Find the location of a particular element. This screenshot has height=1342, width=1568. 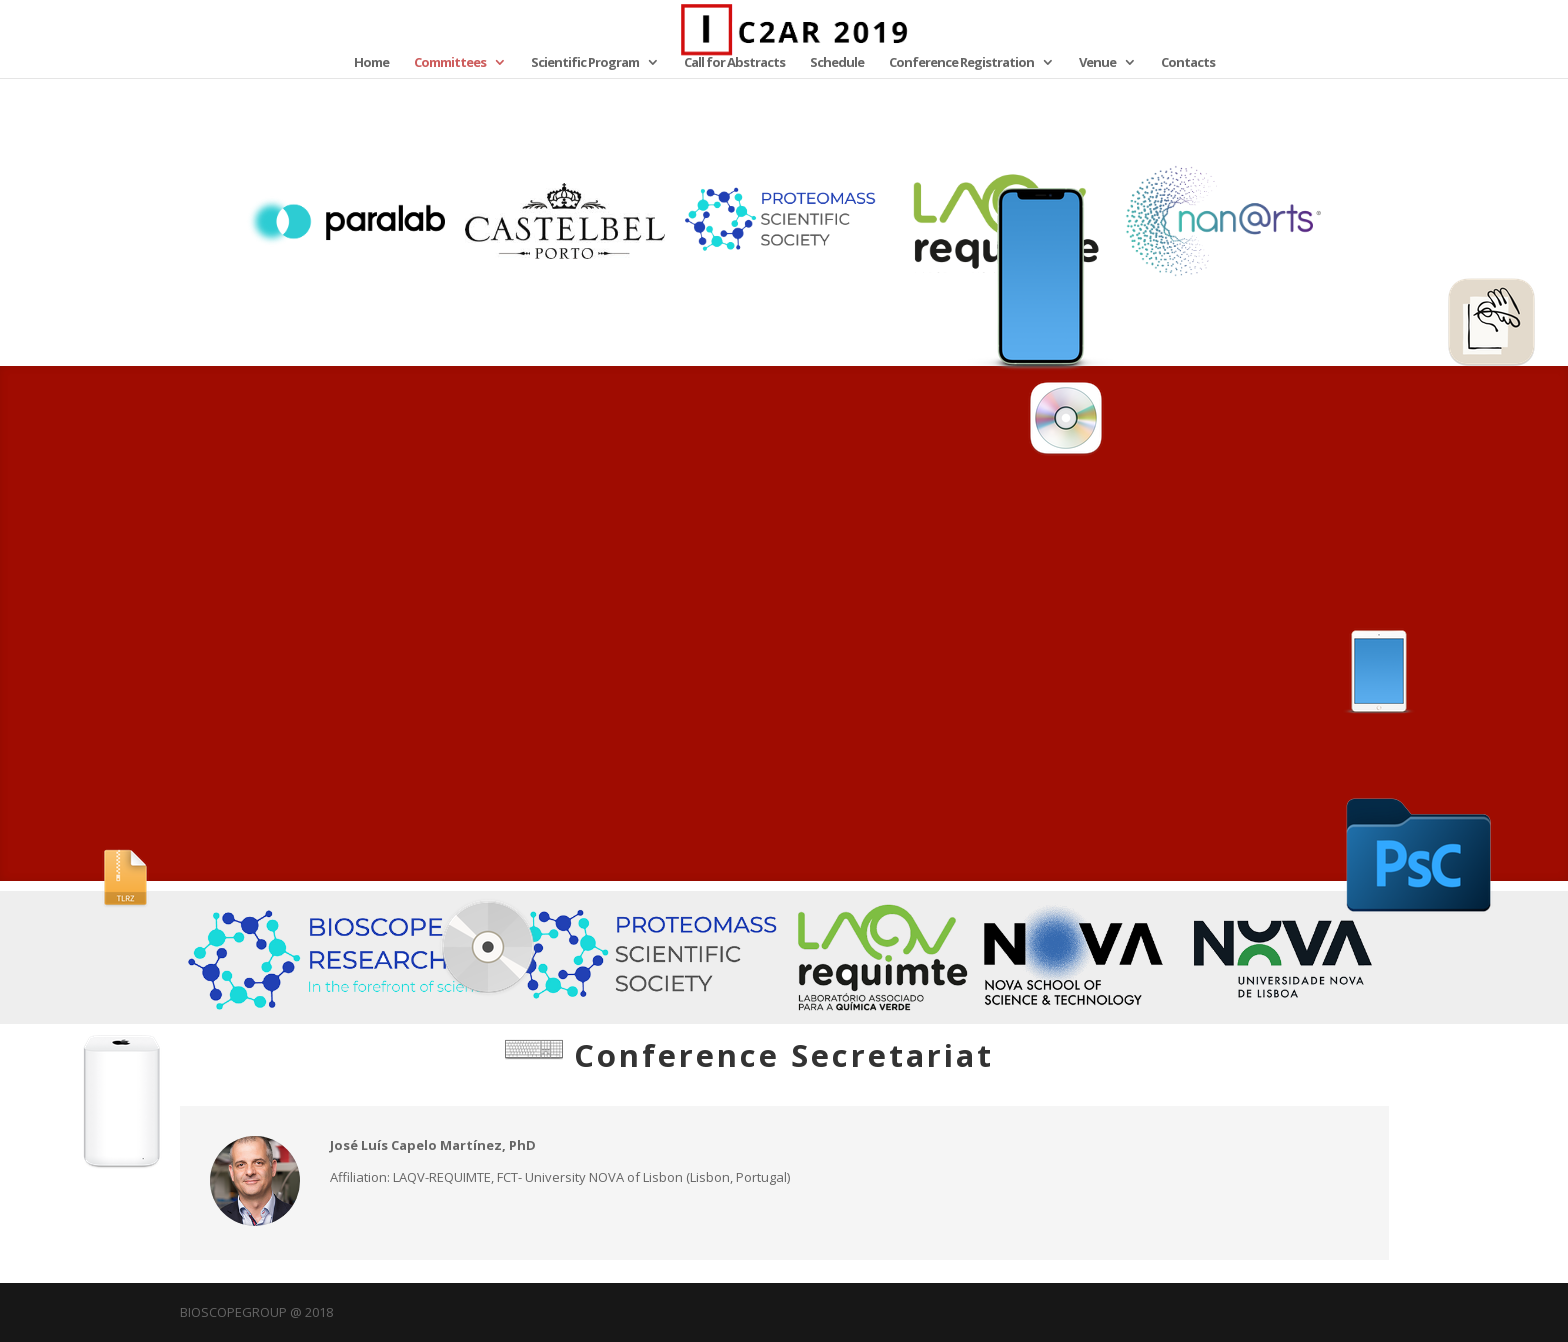

open folder containing adobe photoshop classic files is located at coordinates (1418, 859).